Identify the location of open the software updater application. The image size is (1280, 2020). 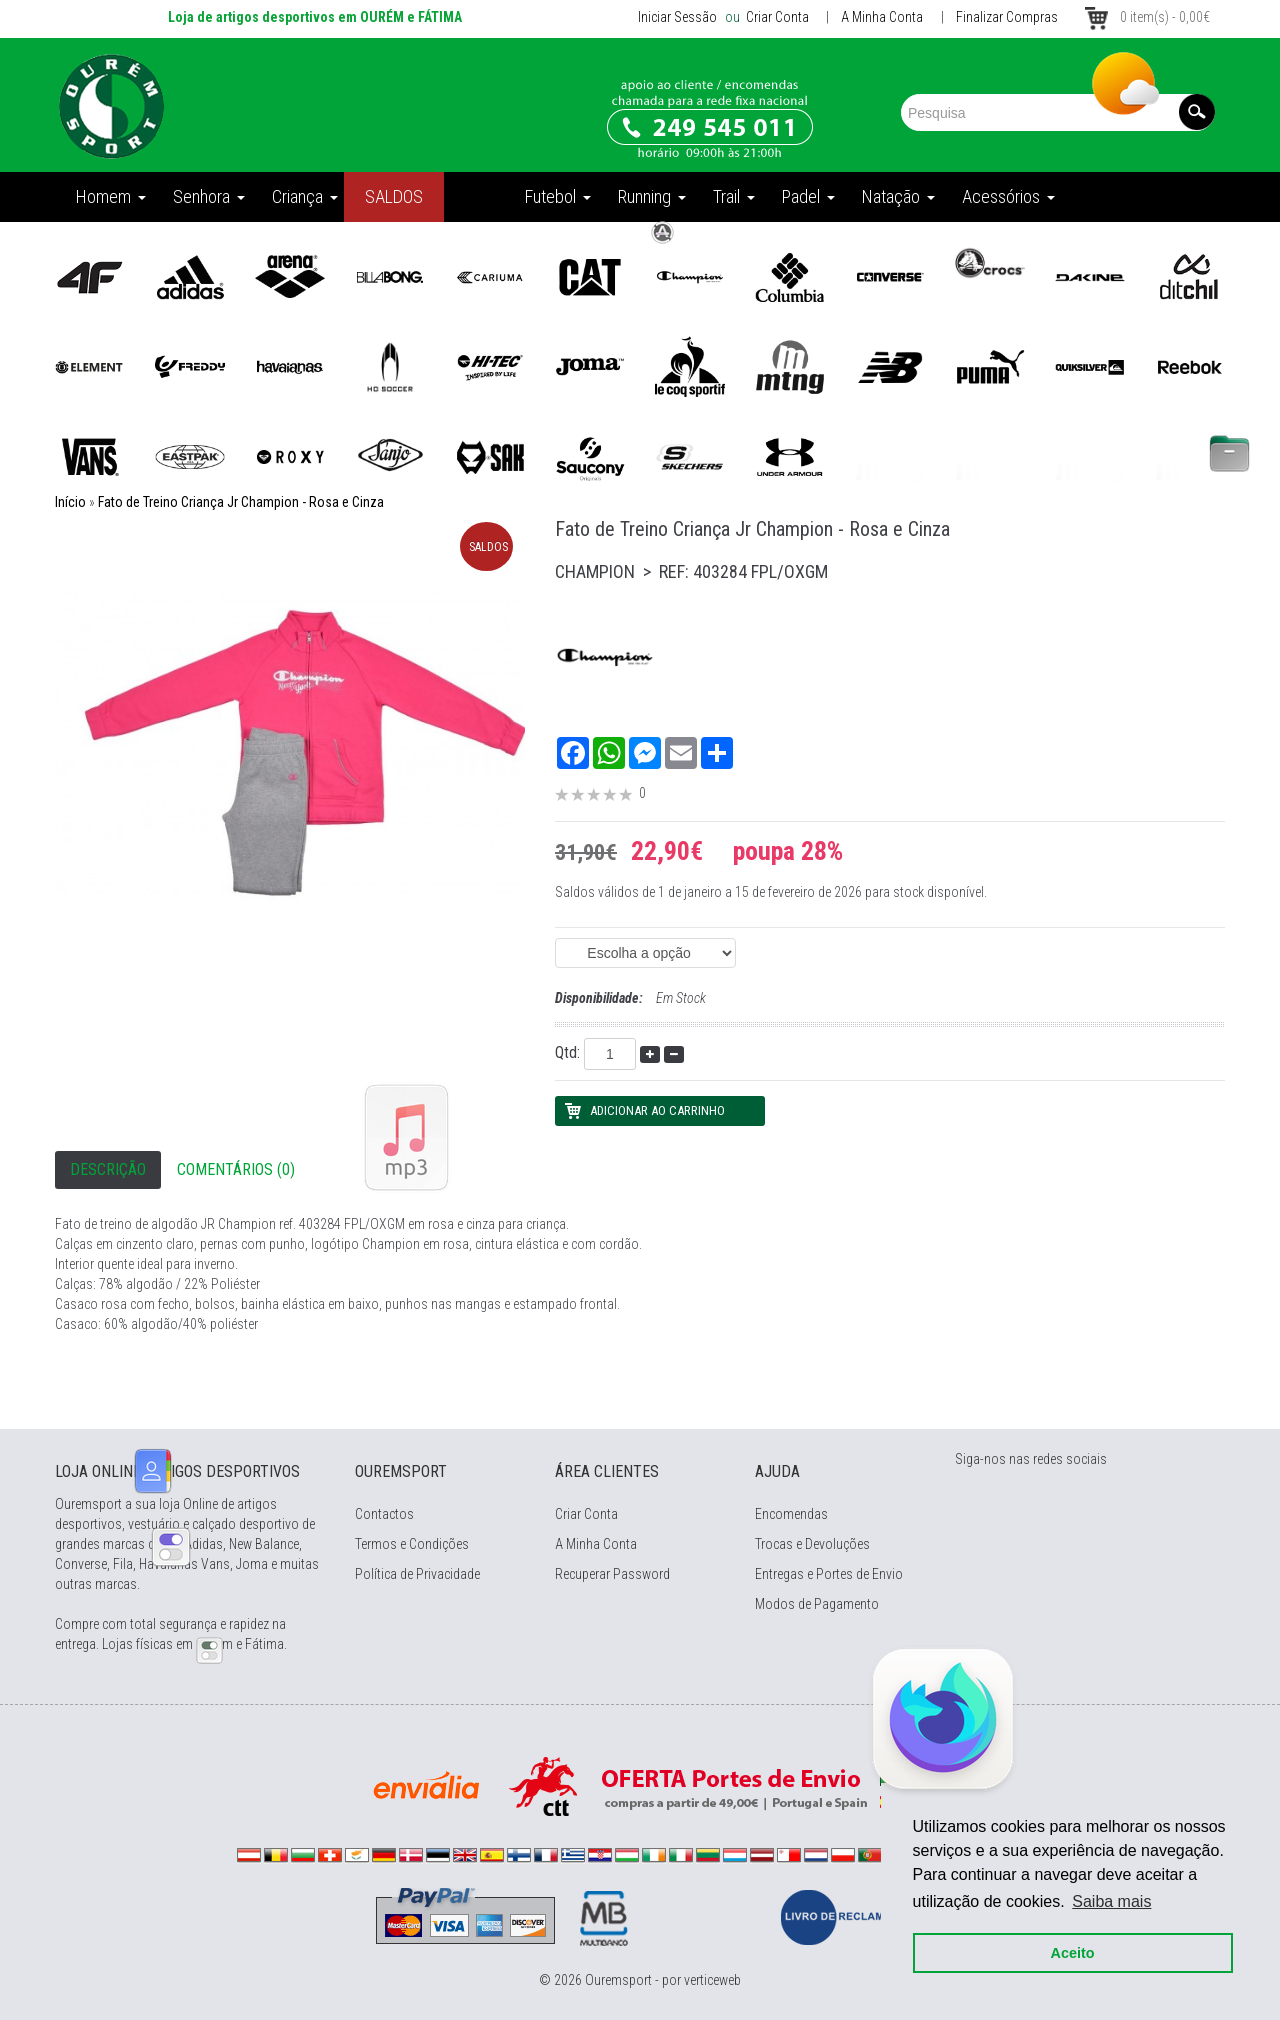
(662, 232).